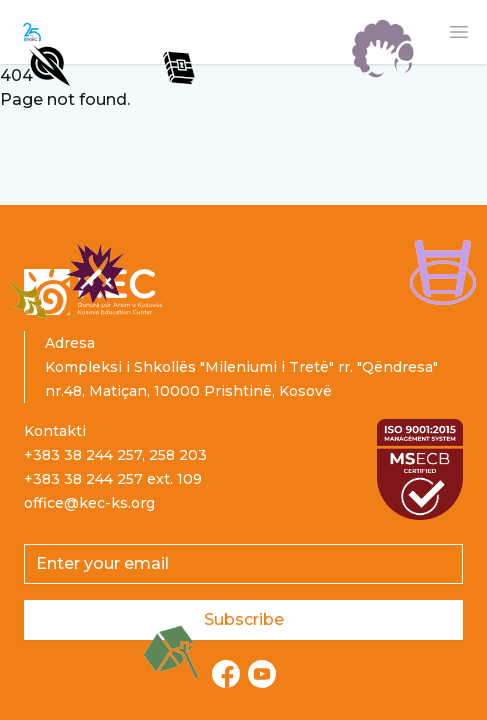  Describe the element at coordinates (49, 65) in the screenshot. I see `indicates a successful hit or target achieved` at that location.